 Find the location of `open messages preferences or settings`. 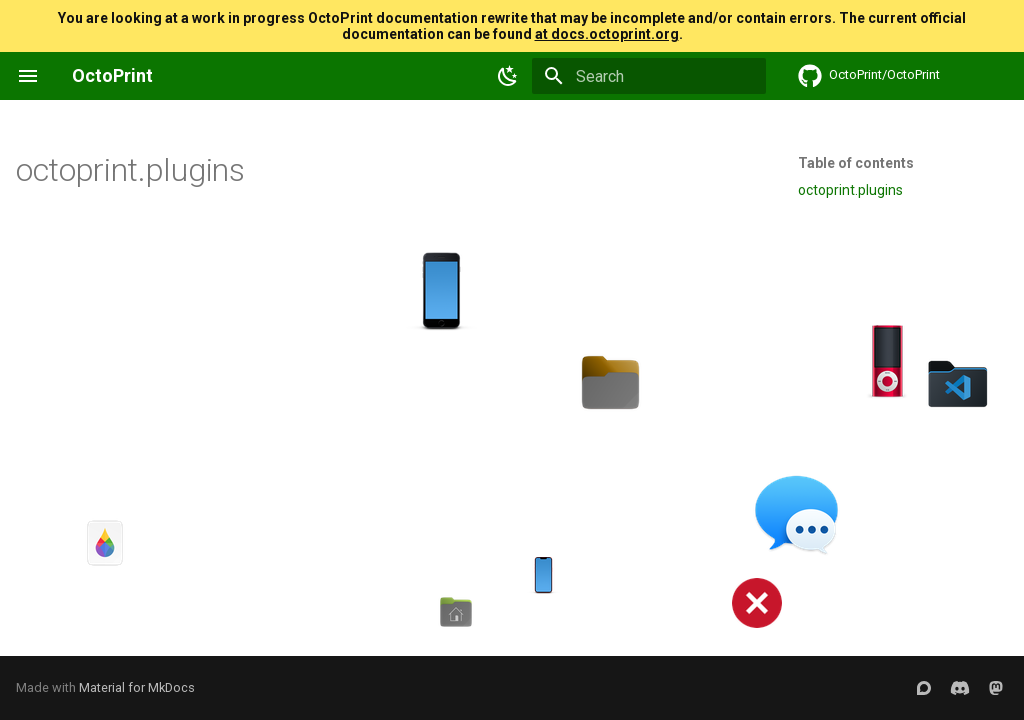

open messages preferences or settings is located at coordinates (796, 513).